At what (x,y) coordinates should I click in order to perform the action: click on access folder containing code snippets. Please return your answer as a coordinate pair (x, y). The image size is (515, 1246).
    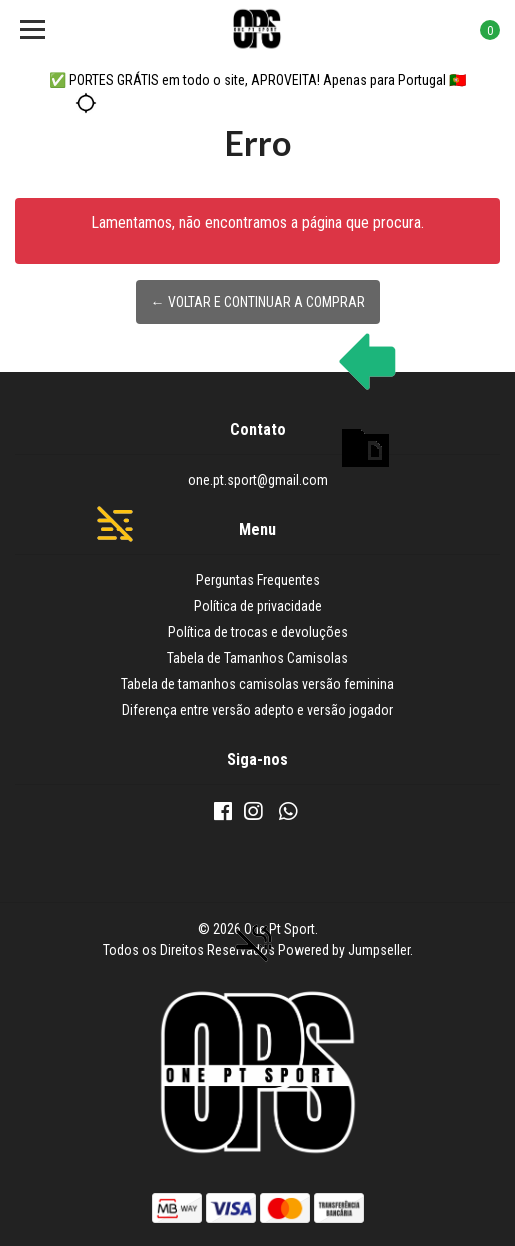
    Looking at the image, I should click on (365, 448).